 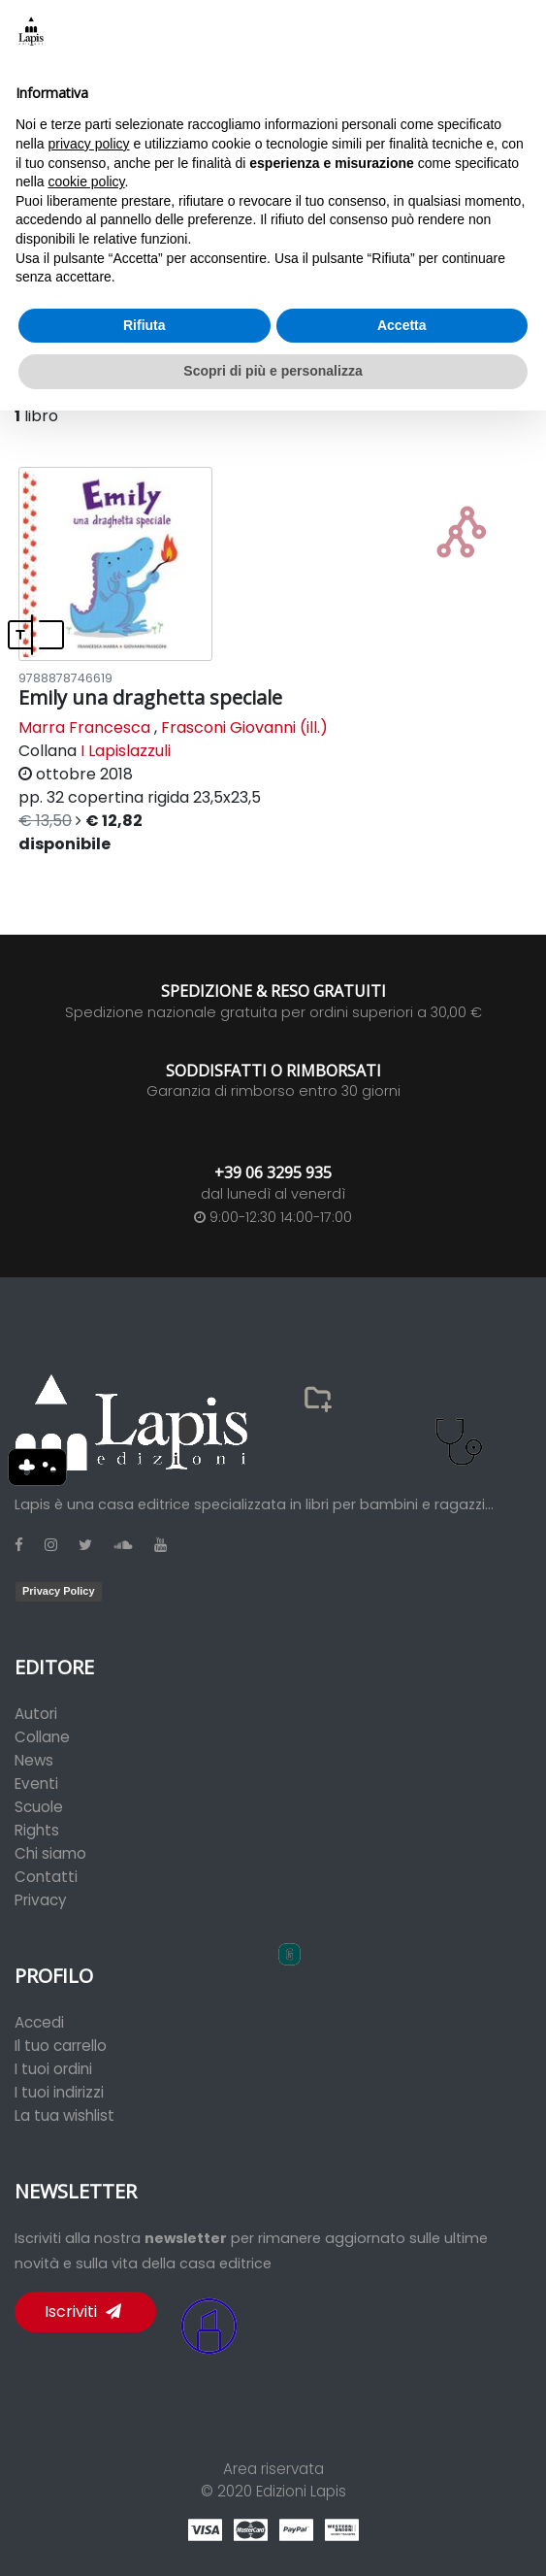 What do you see at coordinates (455, 1439) in the screenshot?
I see `access health or medical features` at bounding box center [455, 1439].